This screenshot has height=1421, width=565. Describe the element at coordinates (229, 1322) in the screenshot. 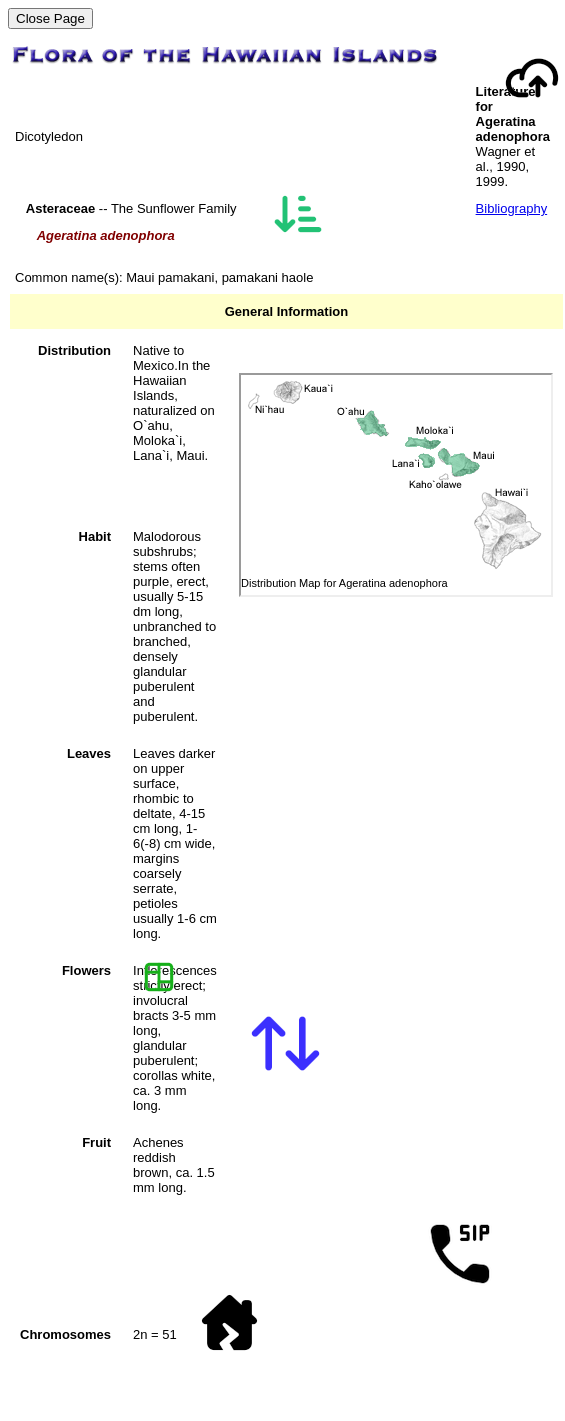

I see `indicates property damage or structural issues` at that location.